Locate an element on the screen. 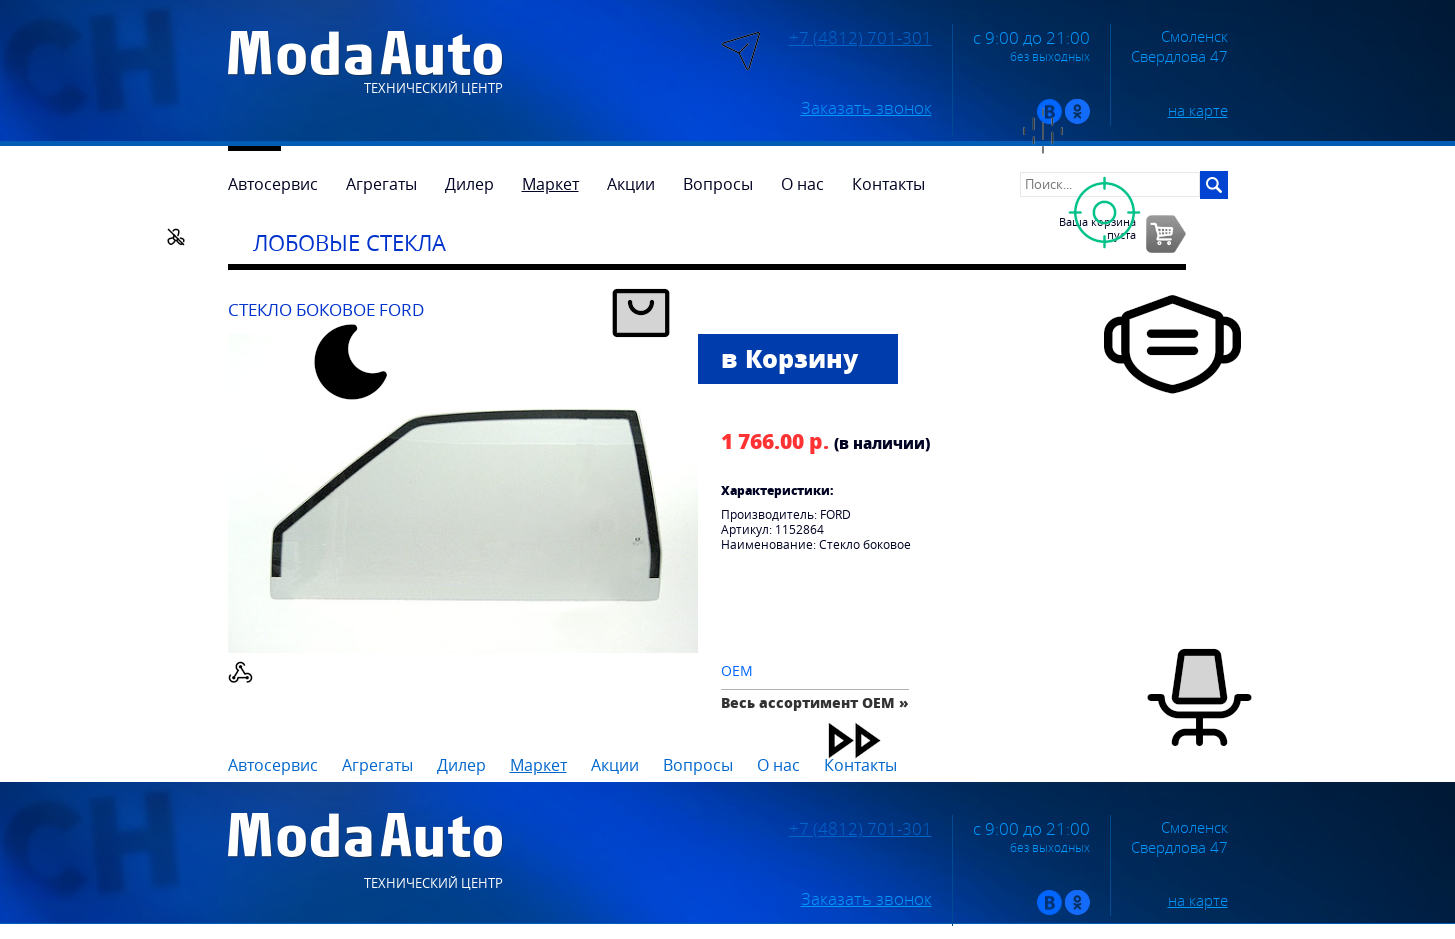  office or workspace settings is located at coordinates (1199, 697).